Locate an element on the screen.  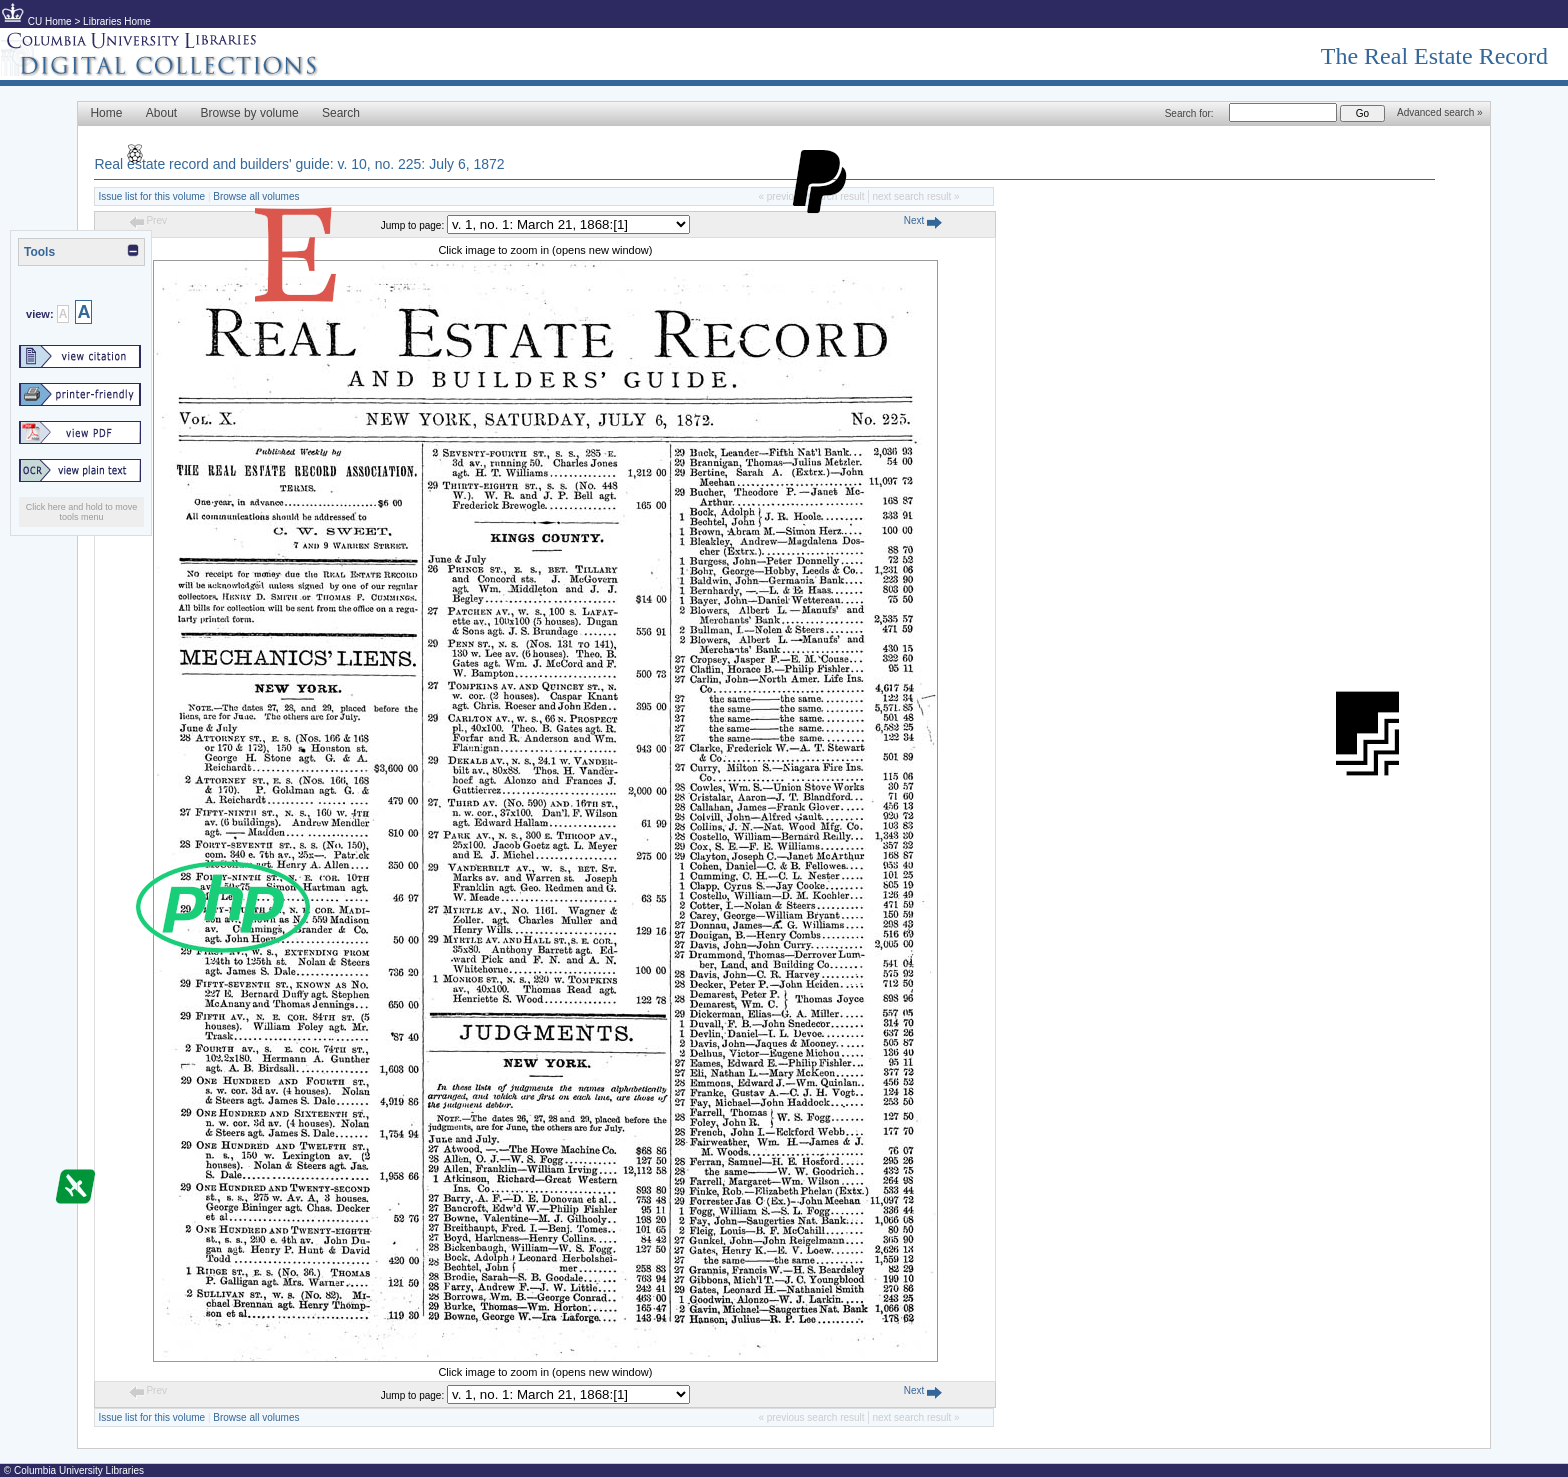
firstdraft logo is located at coordinates (1367, 733).